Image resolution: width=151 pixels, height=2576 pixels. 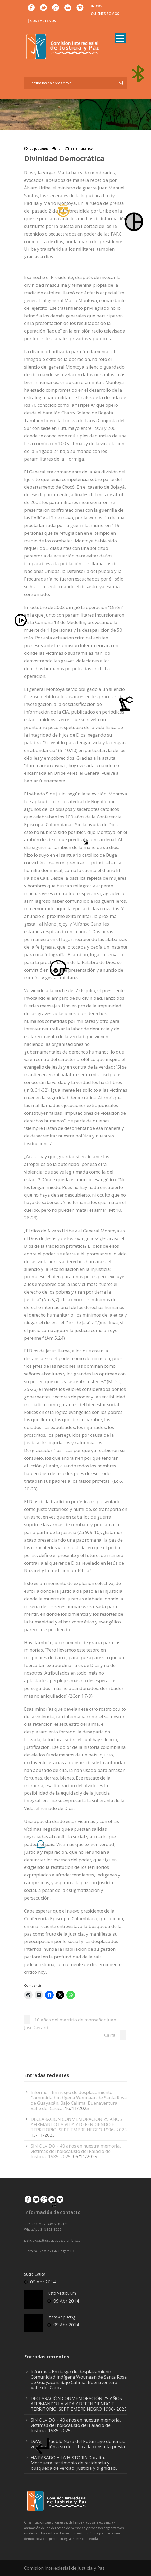 I want to click on react with love or adoration, so click(x=63, y=211).